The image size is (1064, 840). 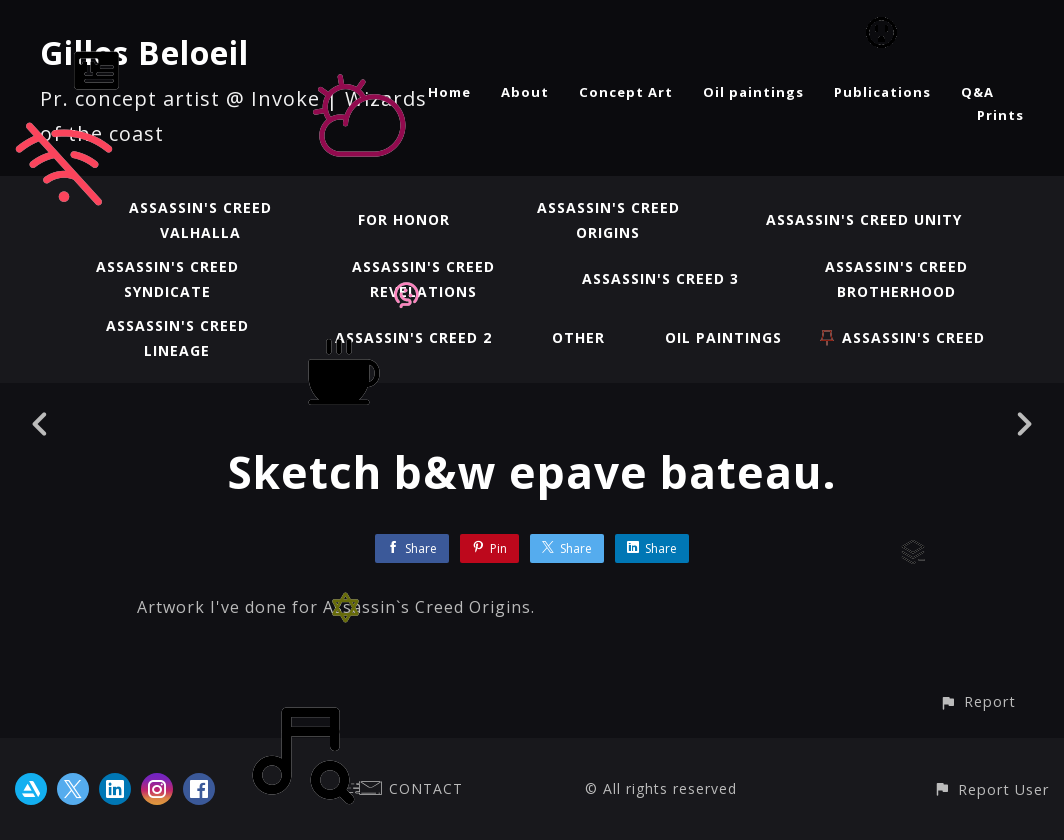 What do you see at coordinates (341, 374) in the screenshot?
I see `find nearby coffee shops or cafés` at bounding box center [341, 374].